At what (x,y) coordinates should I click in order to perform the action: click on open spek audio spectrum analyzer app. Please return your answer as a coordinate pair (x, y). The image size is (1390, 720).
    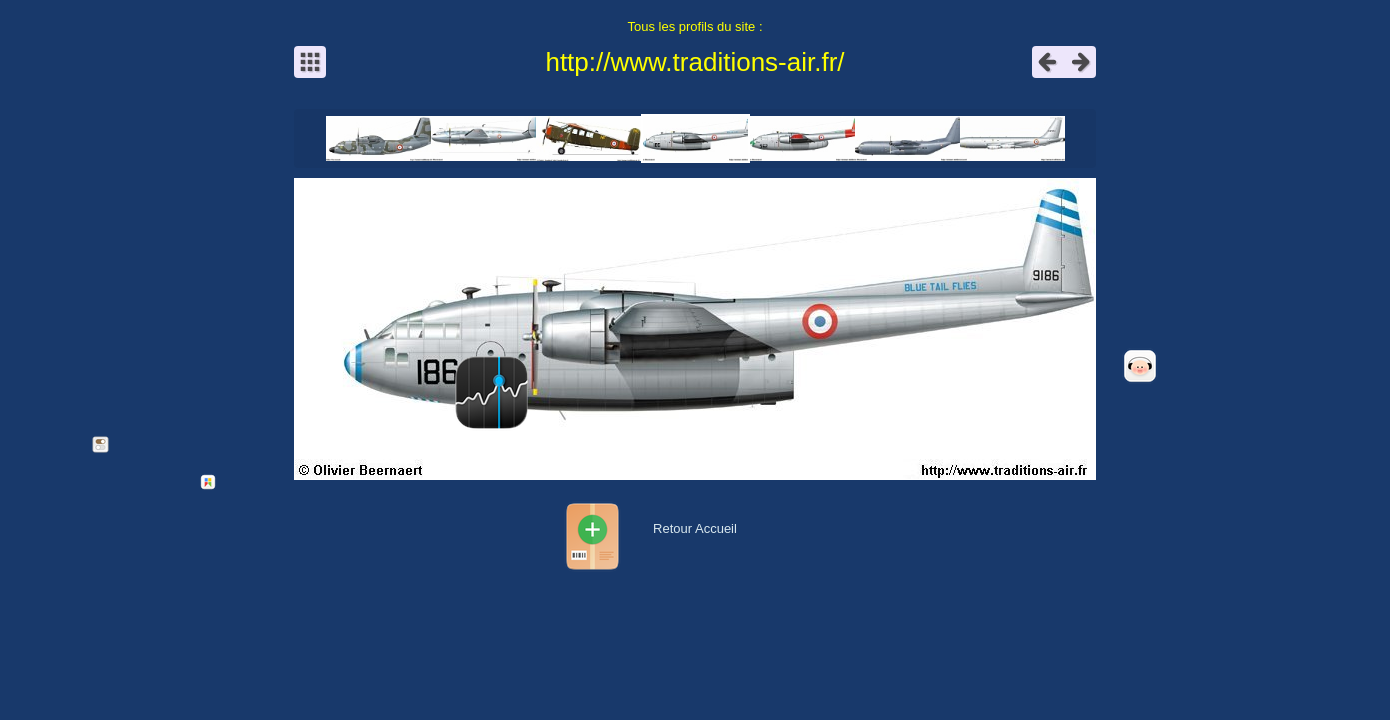
    Looking at the image, I should click on (1140, 366).